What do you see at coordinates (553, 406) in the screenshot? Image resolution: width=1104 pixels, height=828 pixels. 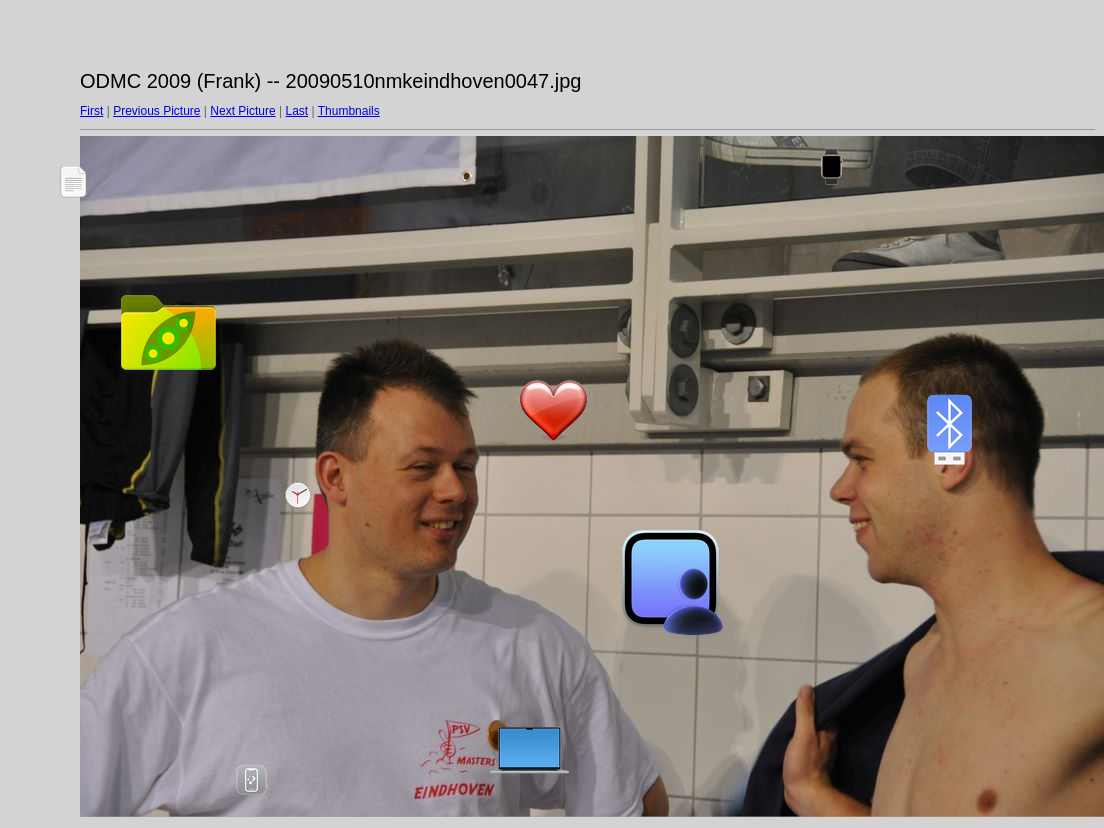 I see `access your favorites or bookmarked items` at bounding box center [553, 406].